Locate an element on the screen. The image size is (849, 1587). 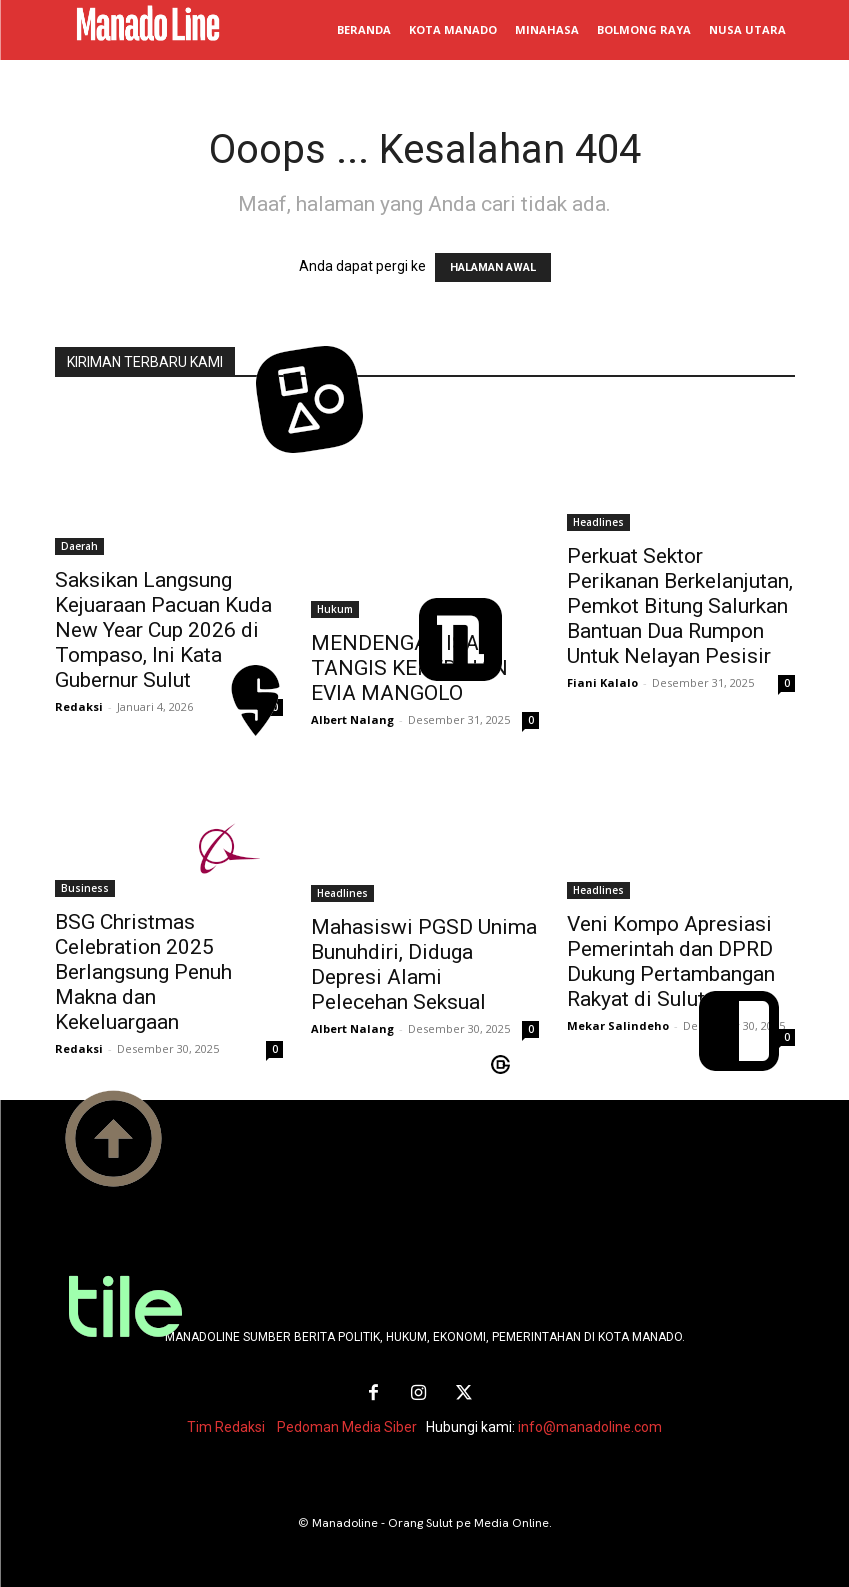
boeing company logo is located at coordinates (229, 848).